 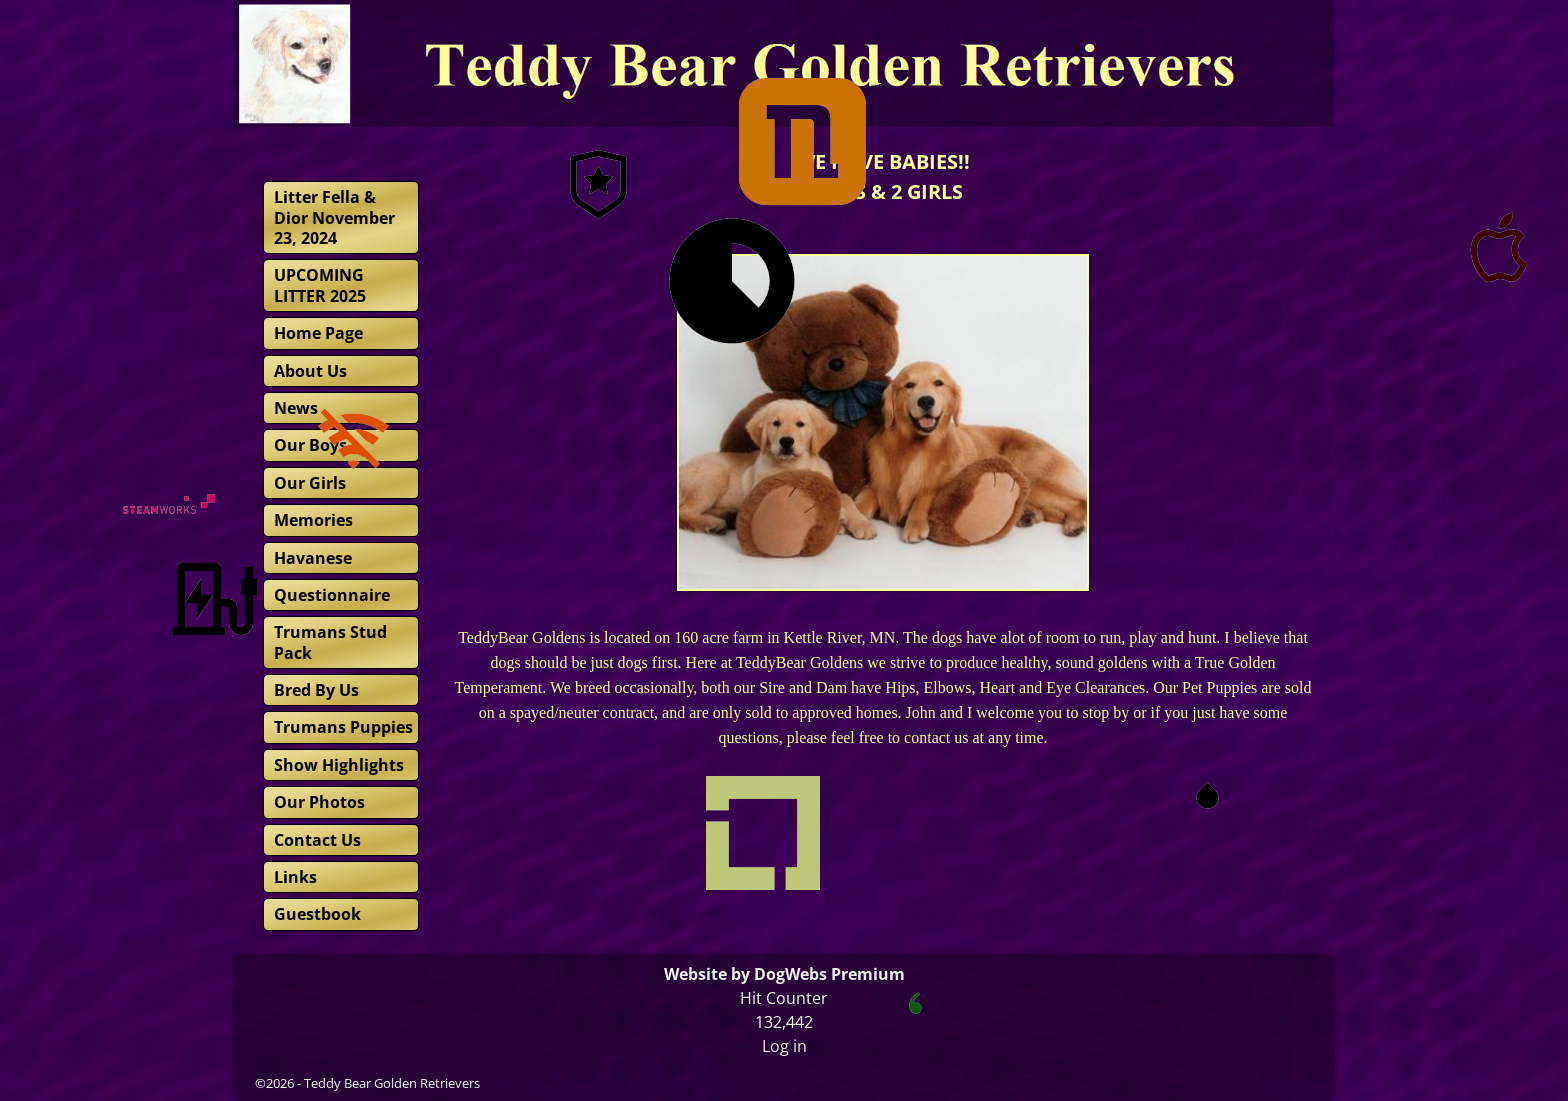 What do you see at coordinates (169, 504) in the screenshot?
I see `access steamworks developer portal` at bounding box center [169, 504].